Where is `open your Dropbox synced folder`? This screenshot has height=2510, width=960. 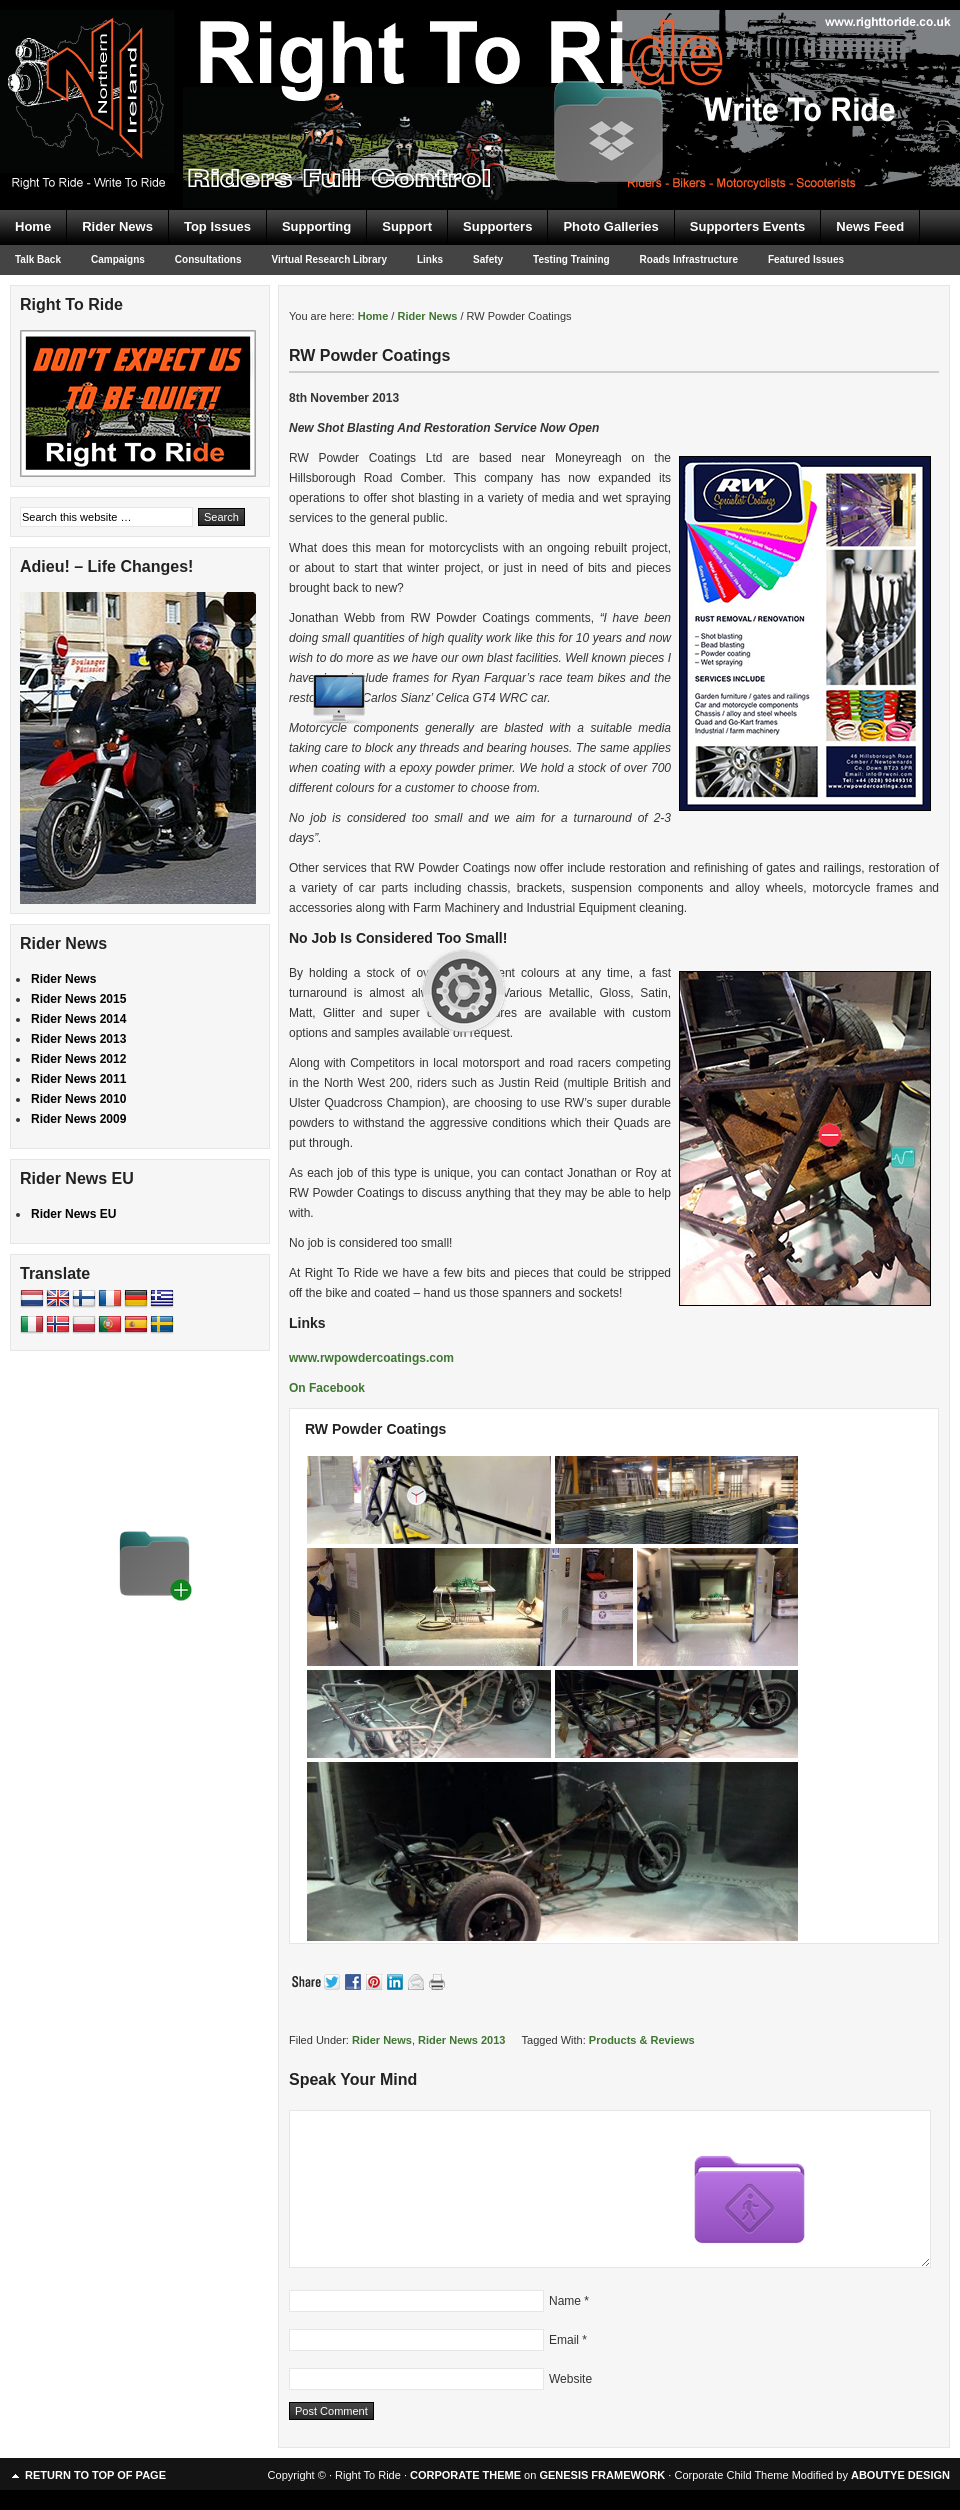
open your Dropbox synced folder is located at coordinates (608, 131).